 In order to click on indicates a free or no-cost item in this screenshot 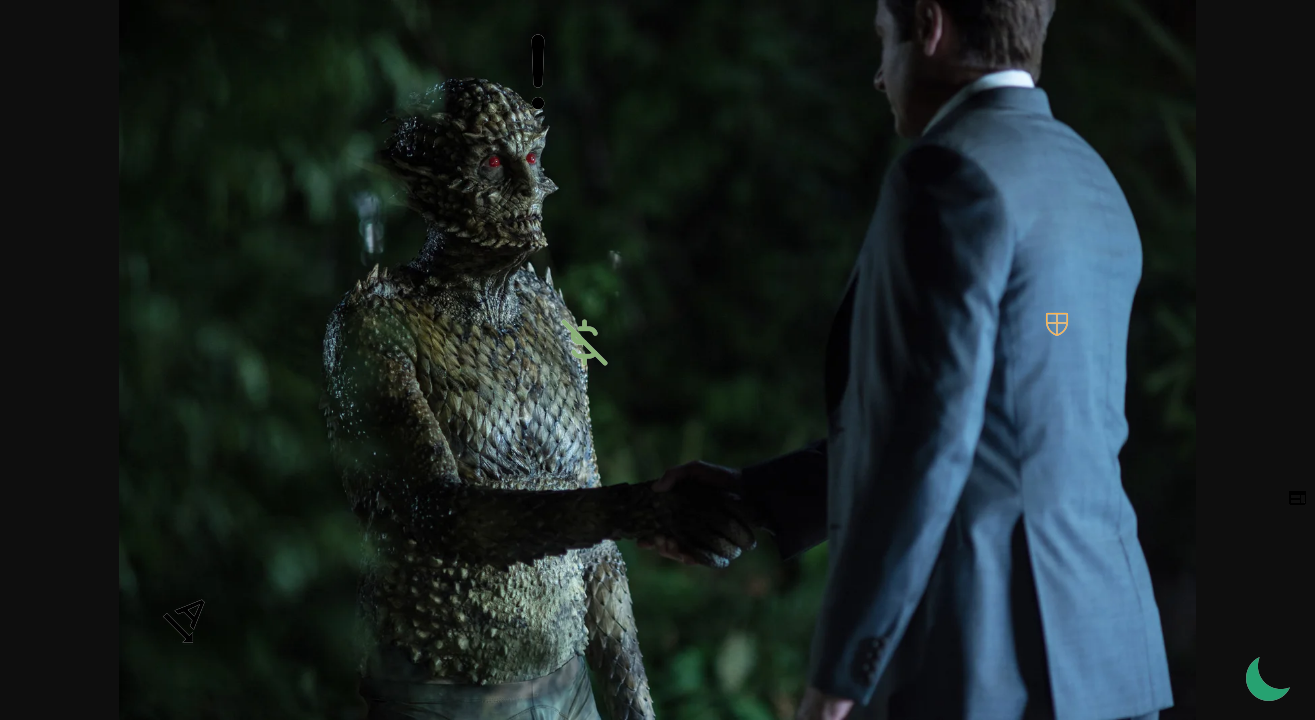, I will do `click(584, 342)`.